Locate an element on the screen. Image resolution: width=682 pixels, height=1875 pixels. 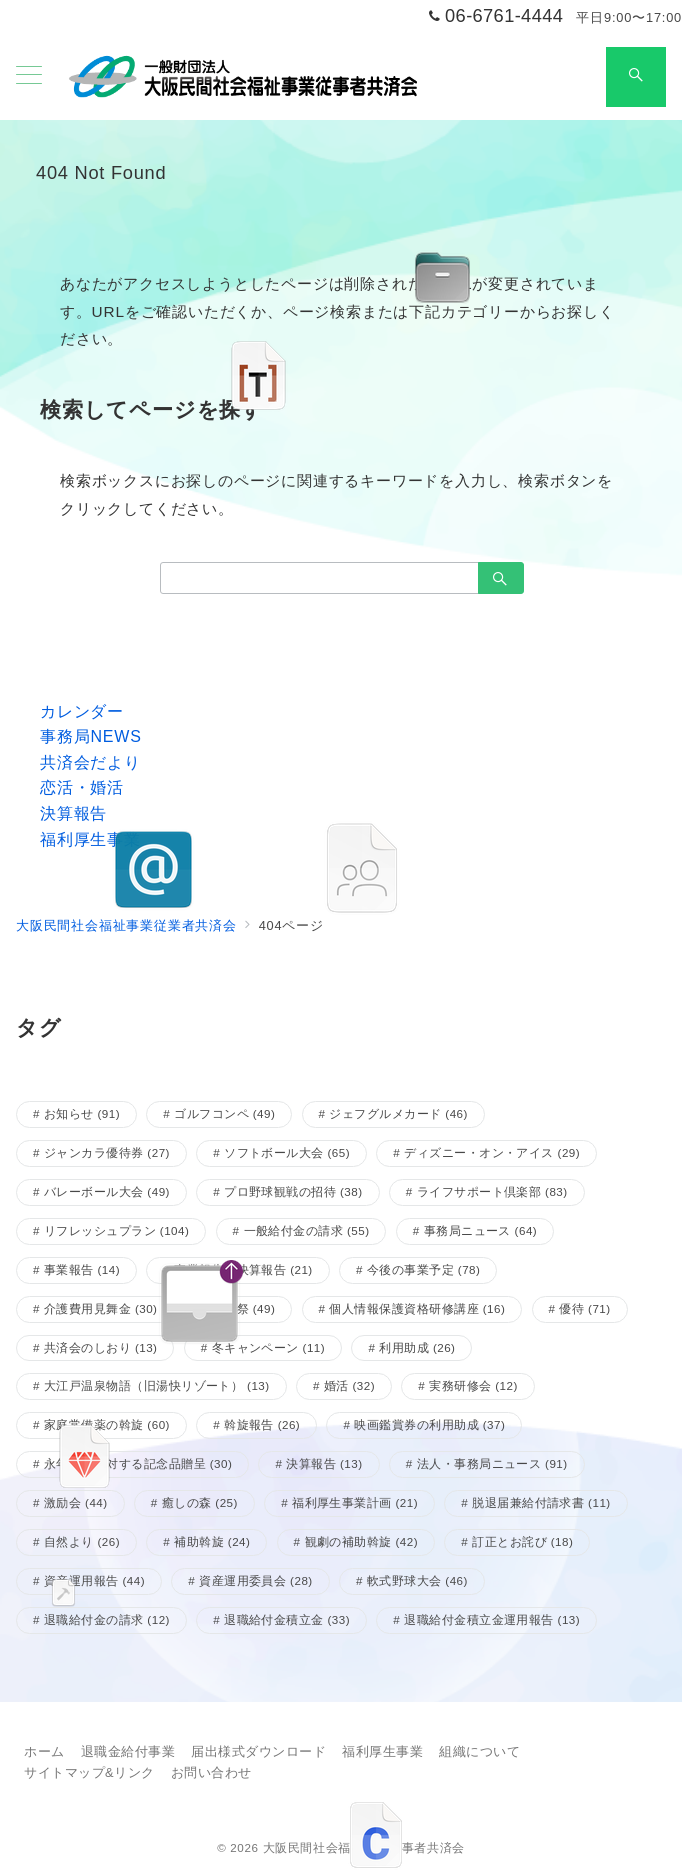
manage online accounts and connected services is located at coordinates (153, 869).